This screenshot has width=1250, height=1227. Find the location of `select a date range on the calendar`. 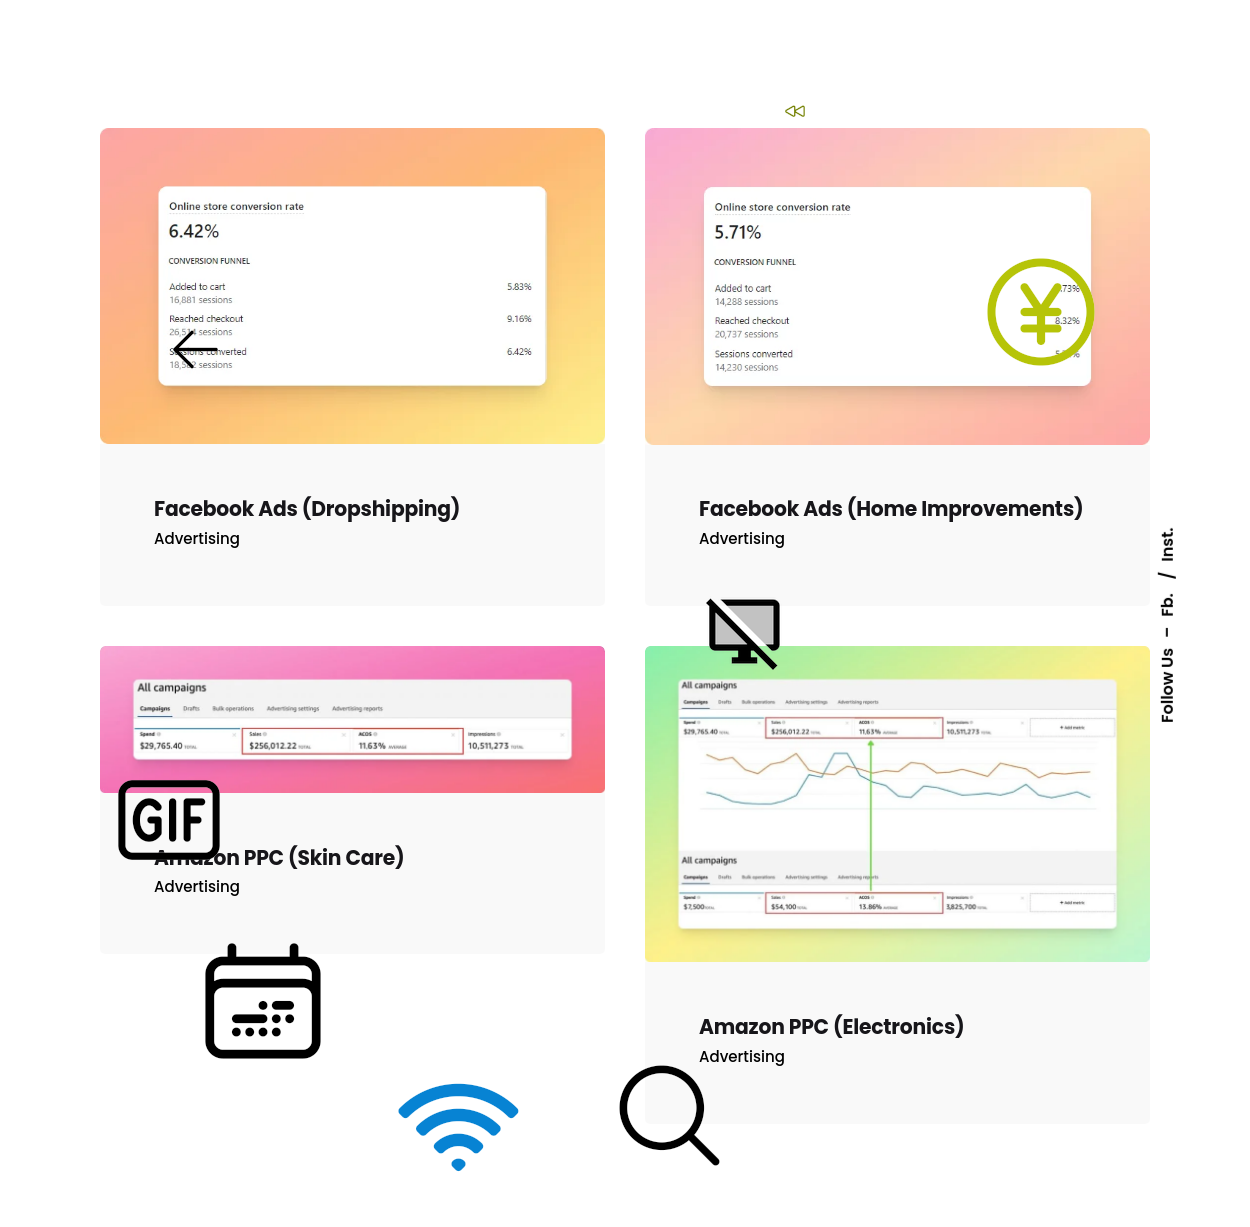

select a date range on the calendar is located at coordinates (263, 1001).